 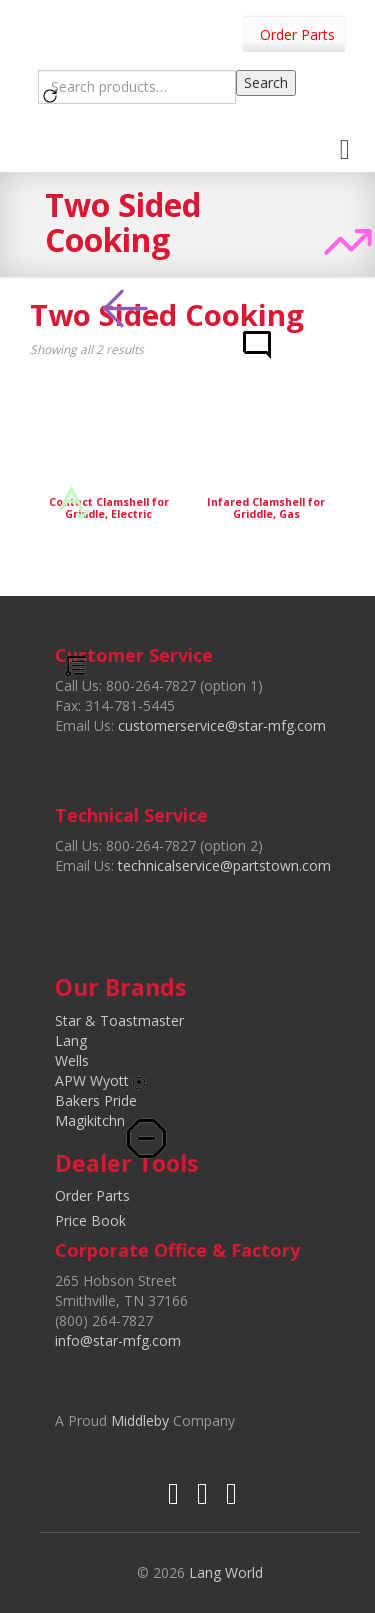 I want to click on scroll to top of page, so click(x=139, y=1083).